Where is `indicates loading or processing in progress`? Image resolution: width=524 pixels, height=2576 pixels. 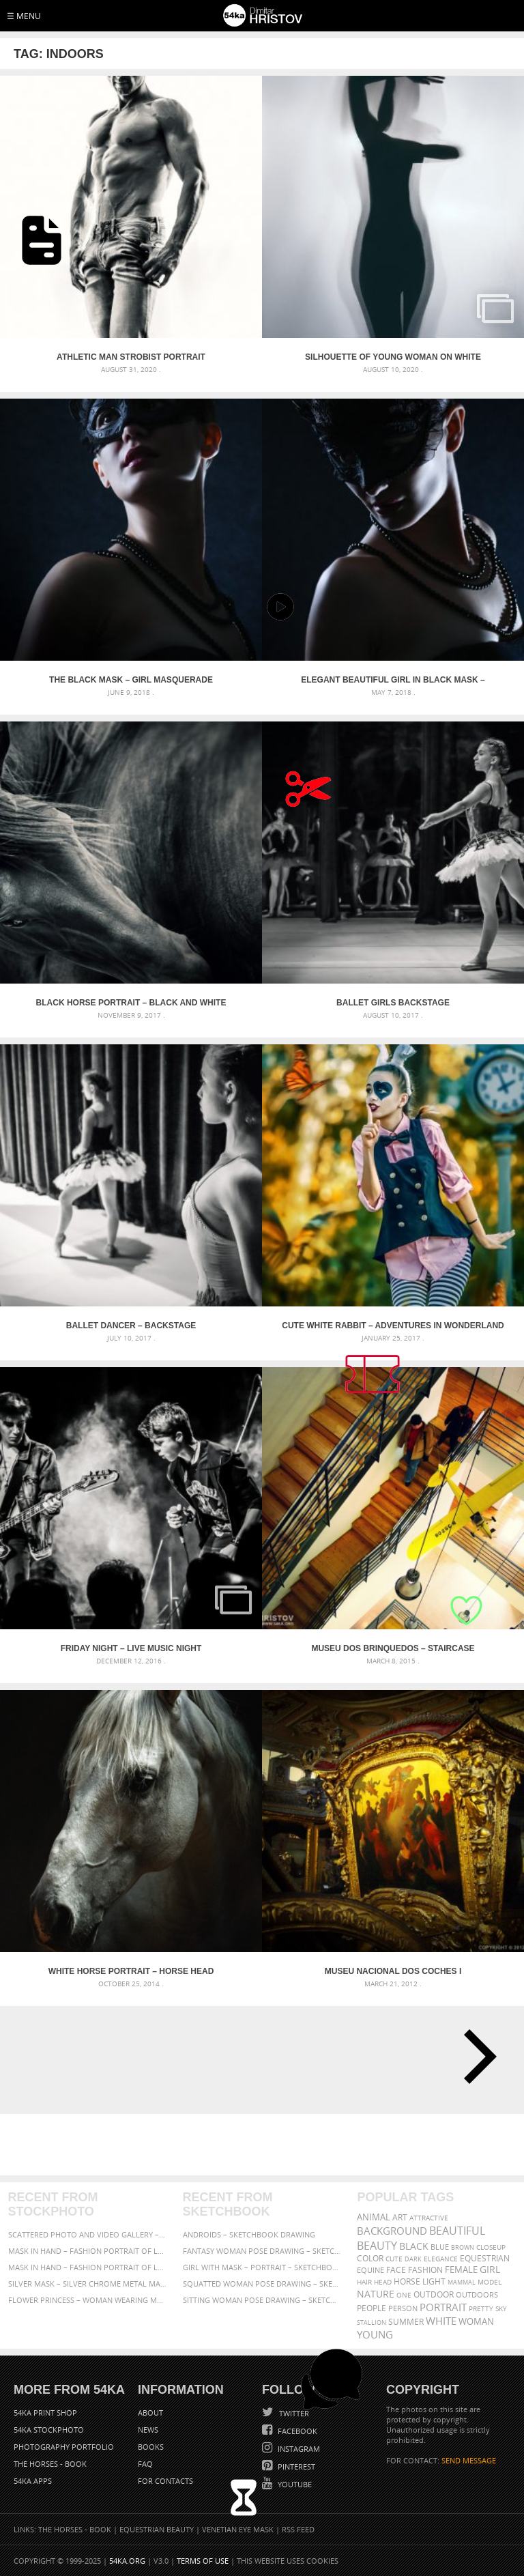
indicates loading or processing in progress is located at coordinates (244, 2498).